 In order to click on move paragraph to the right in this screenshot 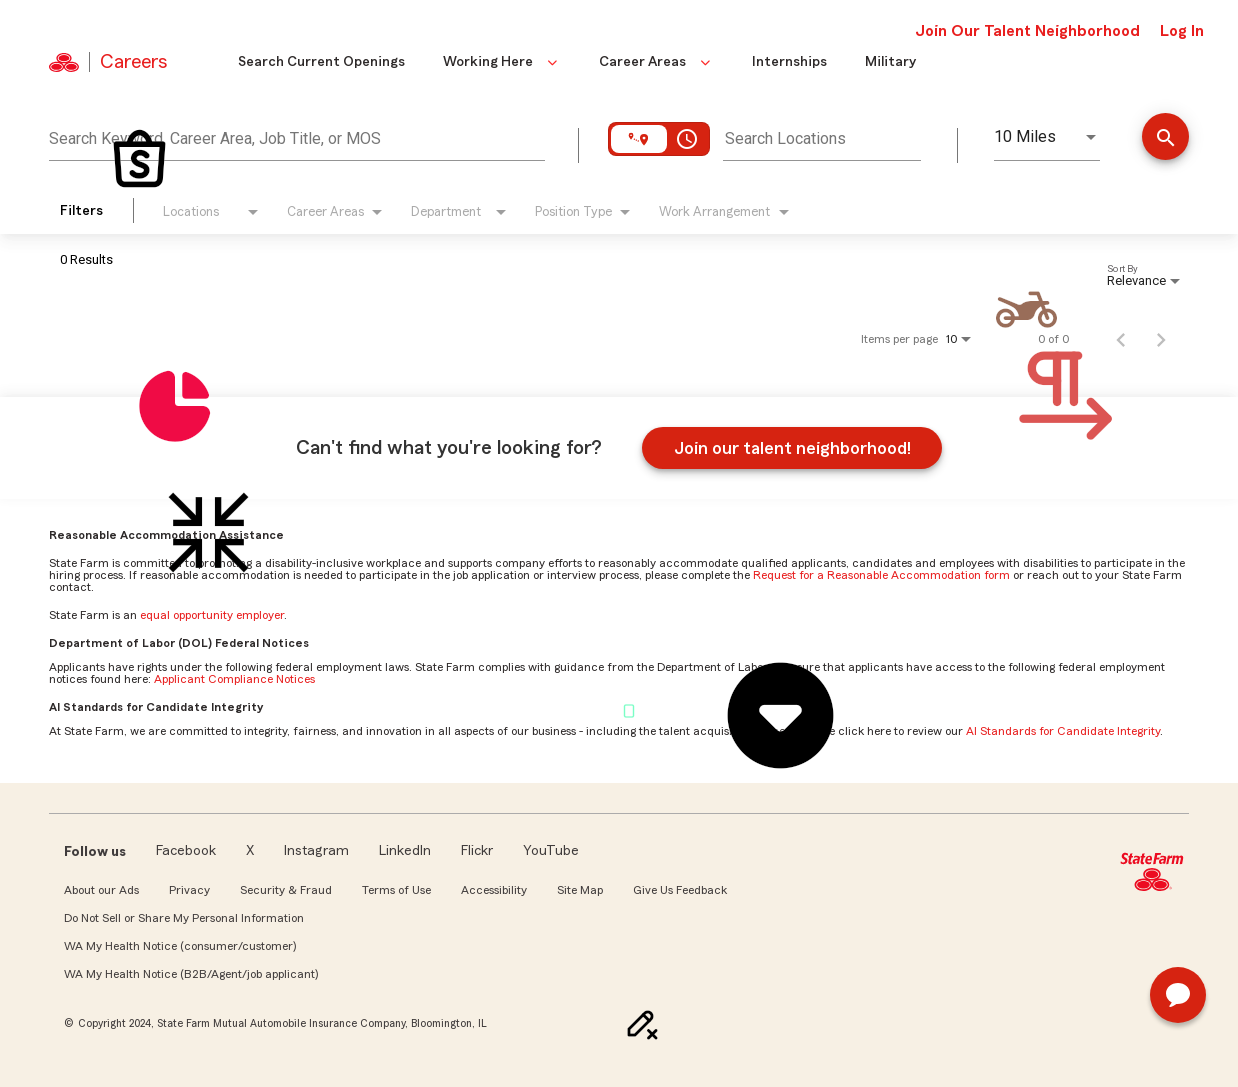, I will do `click(1065, 393)`.